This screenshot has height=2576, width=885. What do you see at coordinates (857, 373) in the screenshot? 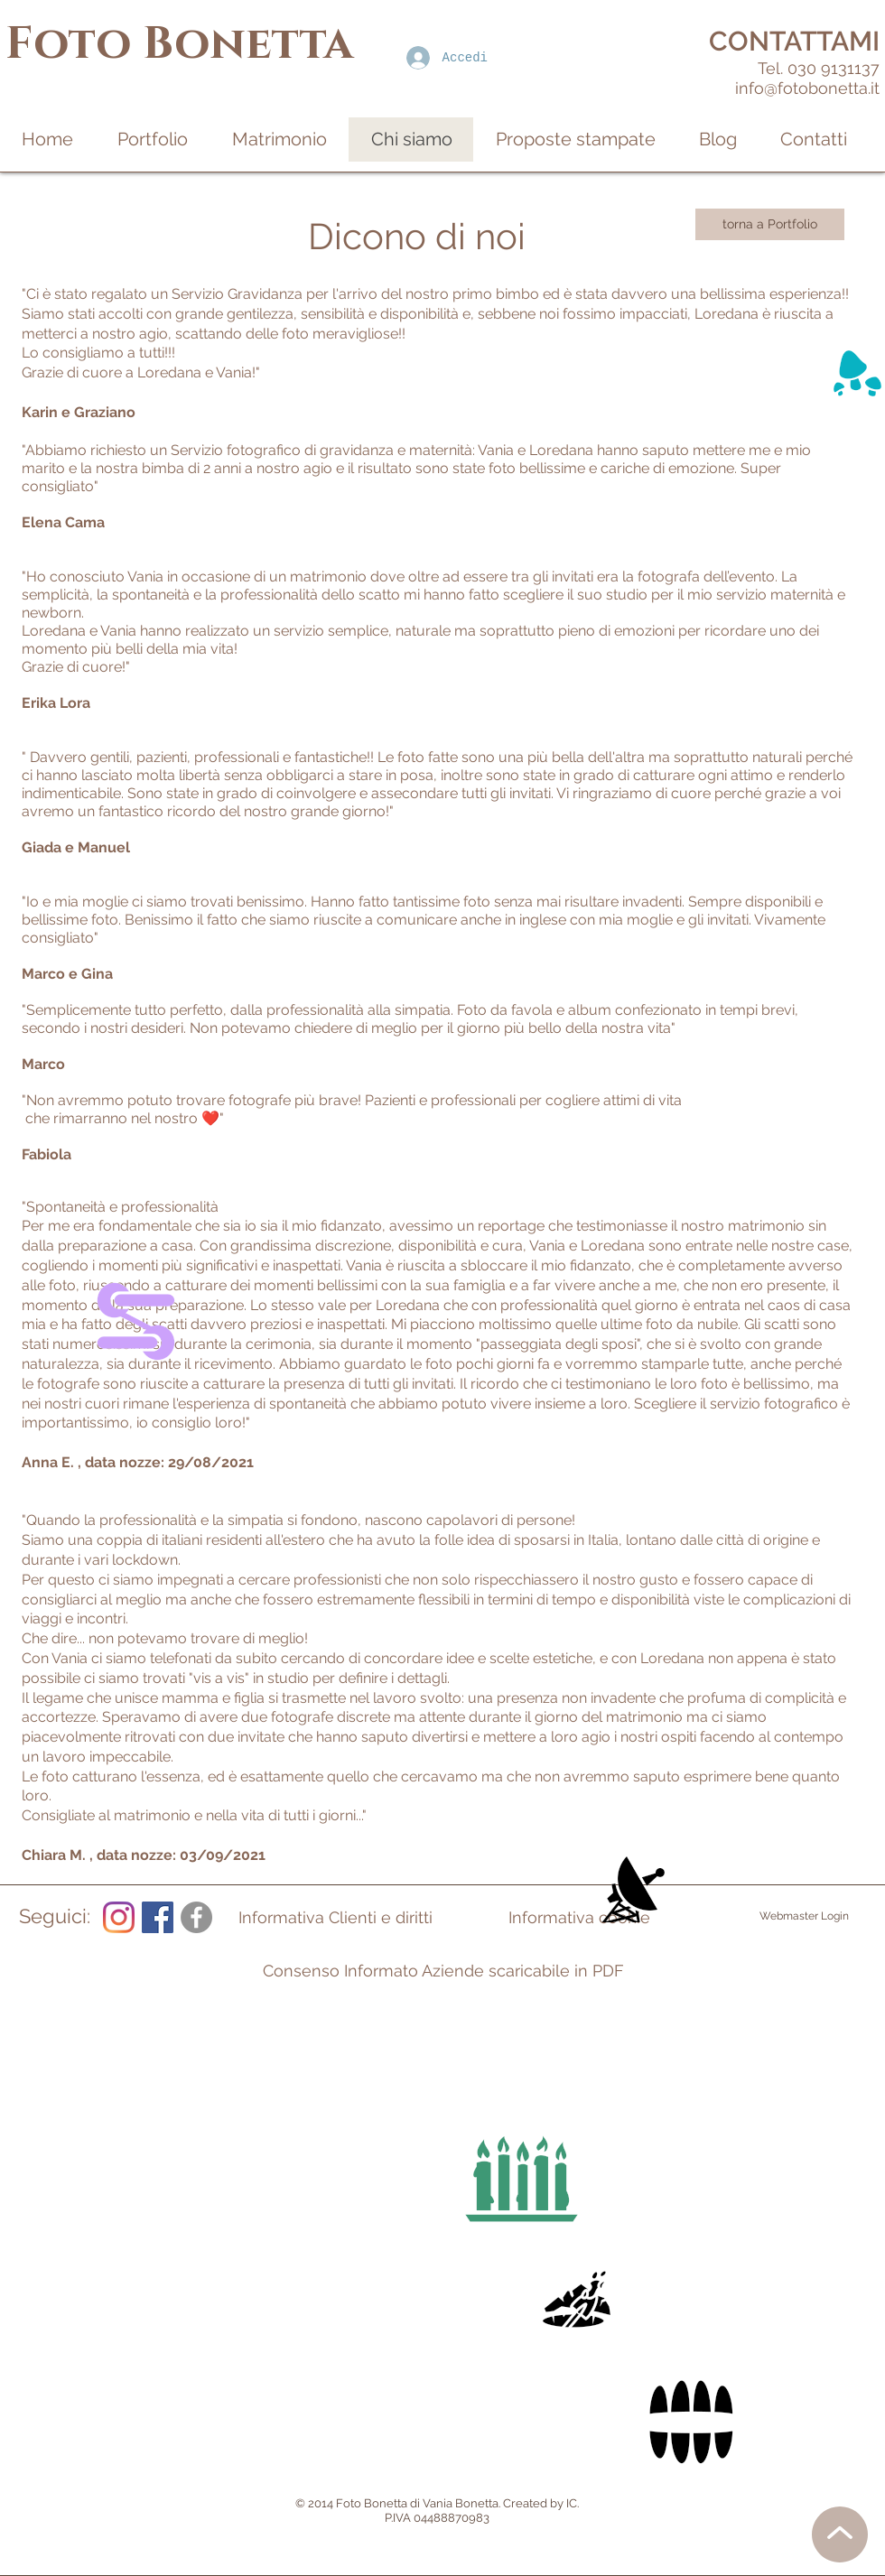
I see `browse mushroom or fungi identification` at bounding box center [857, 373].